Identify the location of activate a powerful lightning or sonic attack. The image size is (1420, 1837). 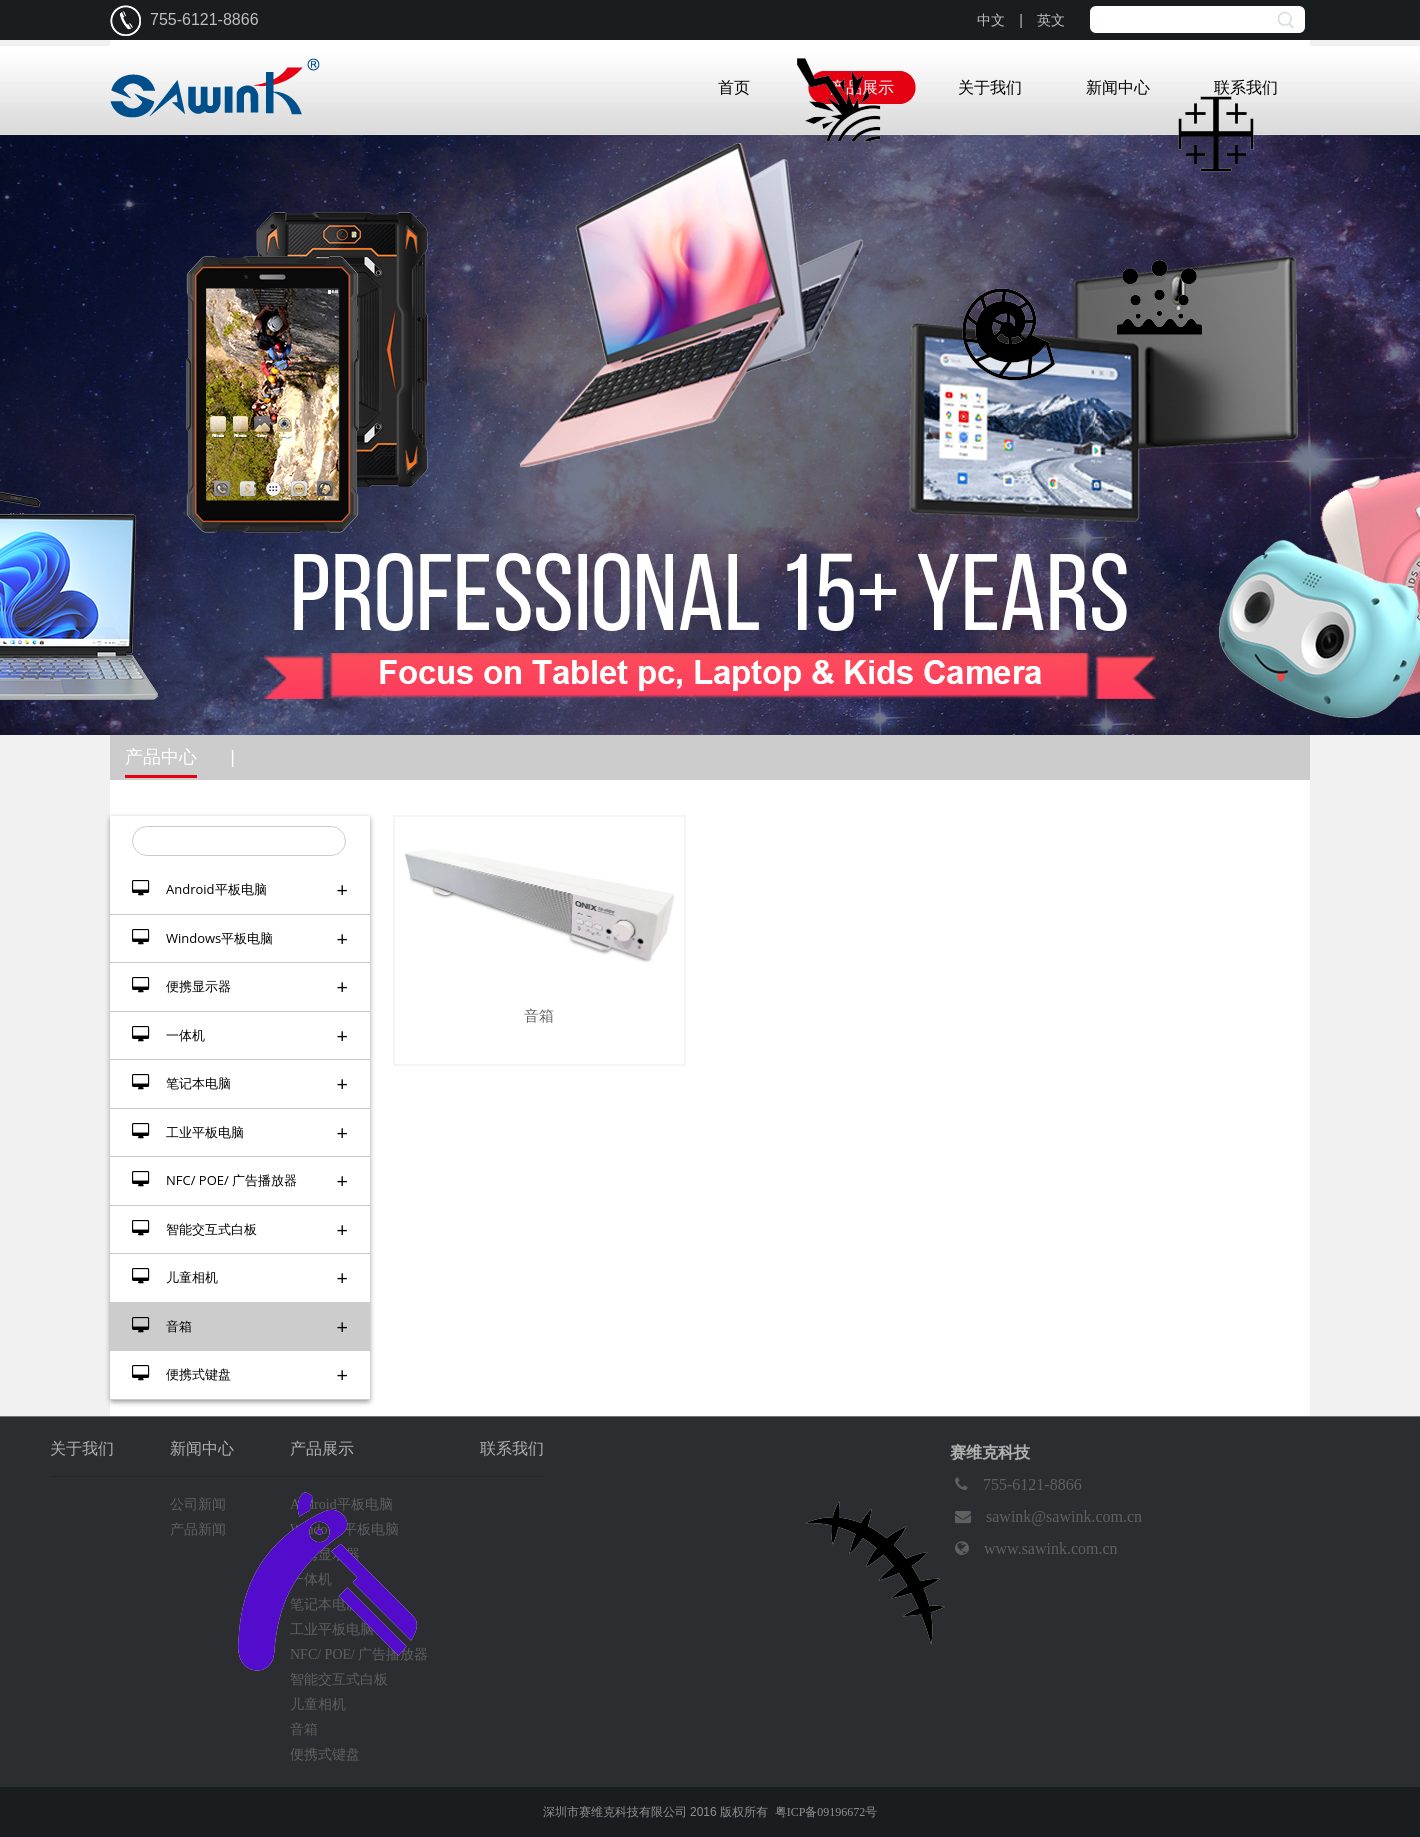
(838, 99).